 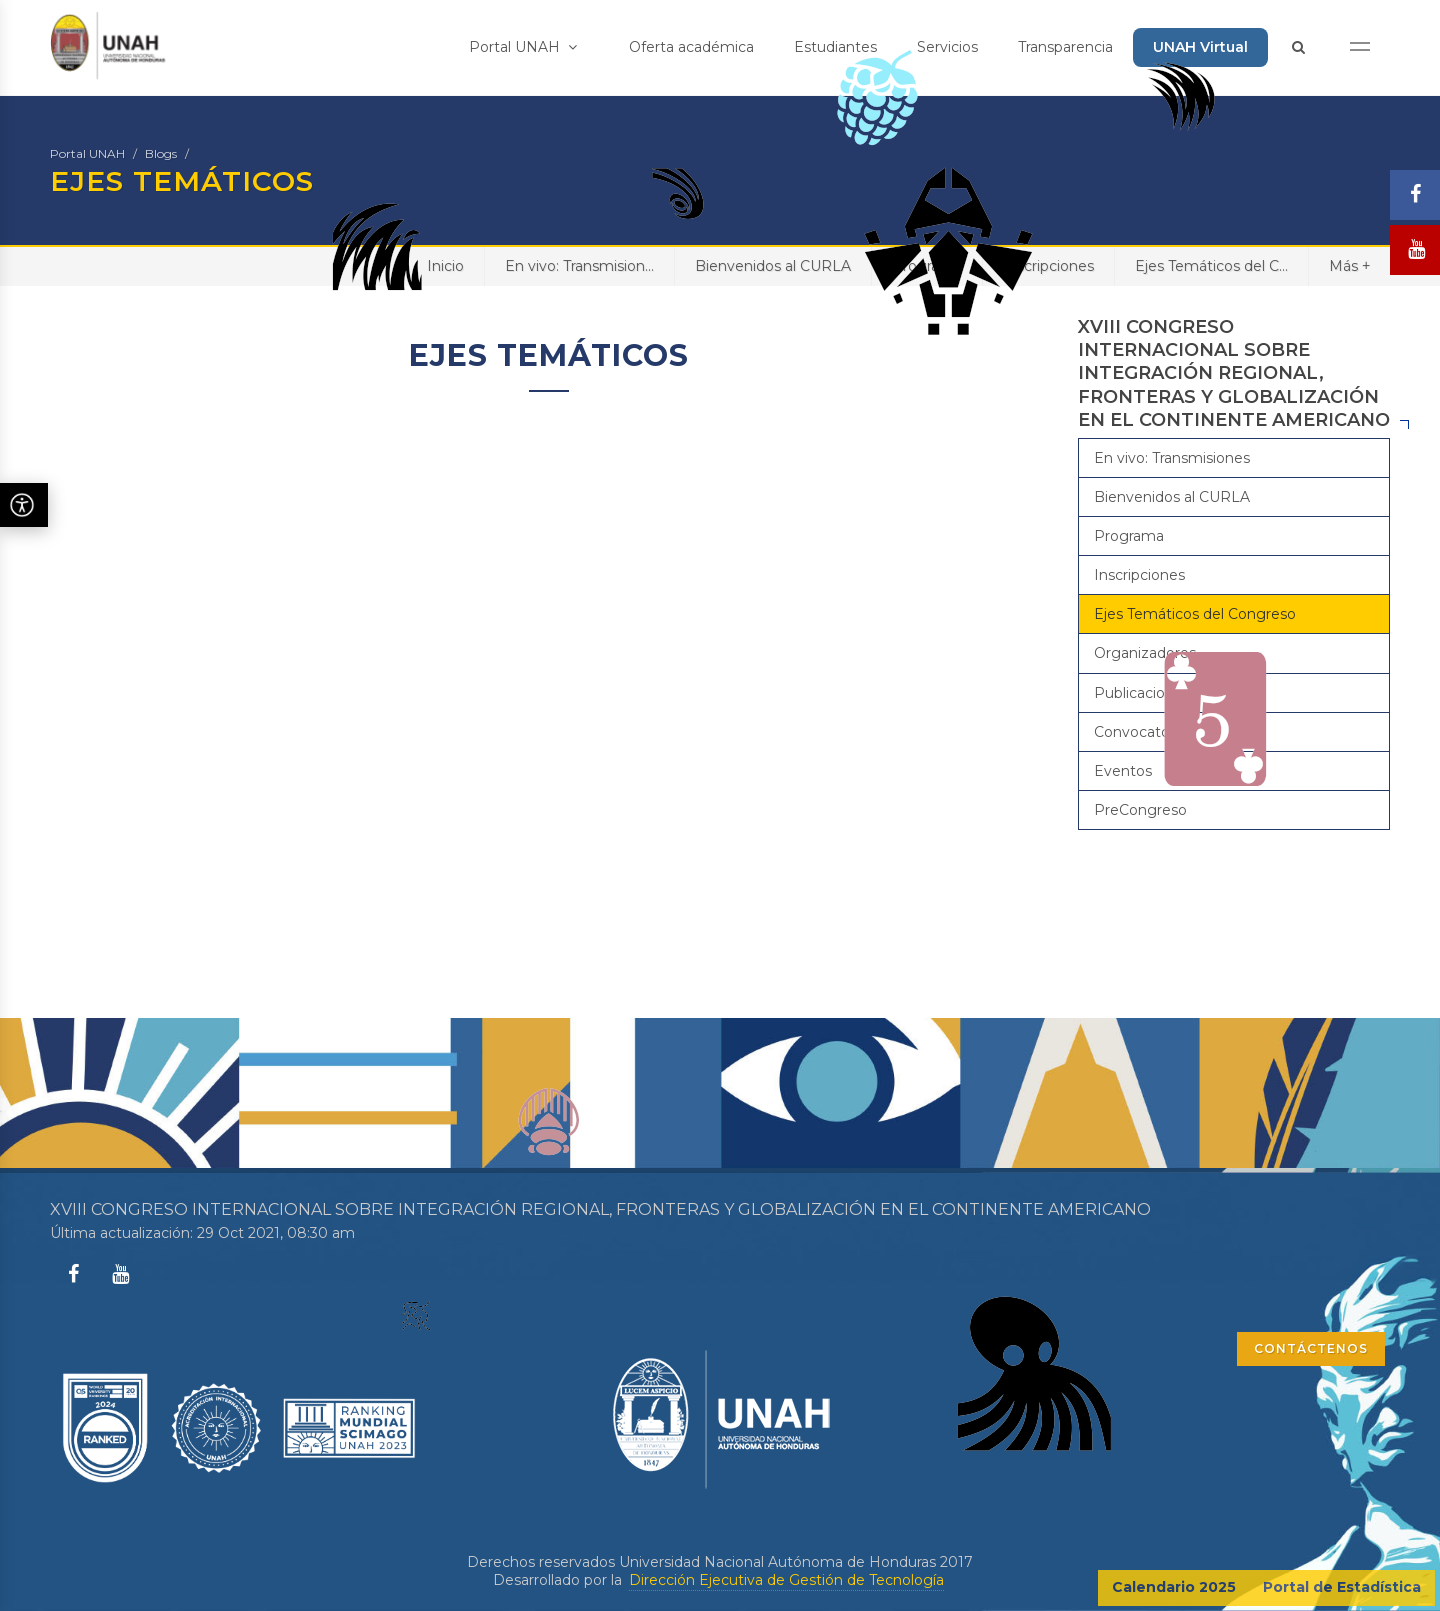 I want to click on squid or octopus creature icon for a game, so click(x=1034, y=1373).